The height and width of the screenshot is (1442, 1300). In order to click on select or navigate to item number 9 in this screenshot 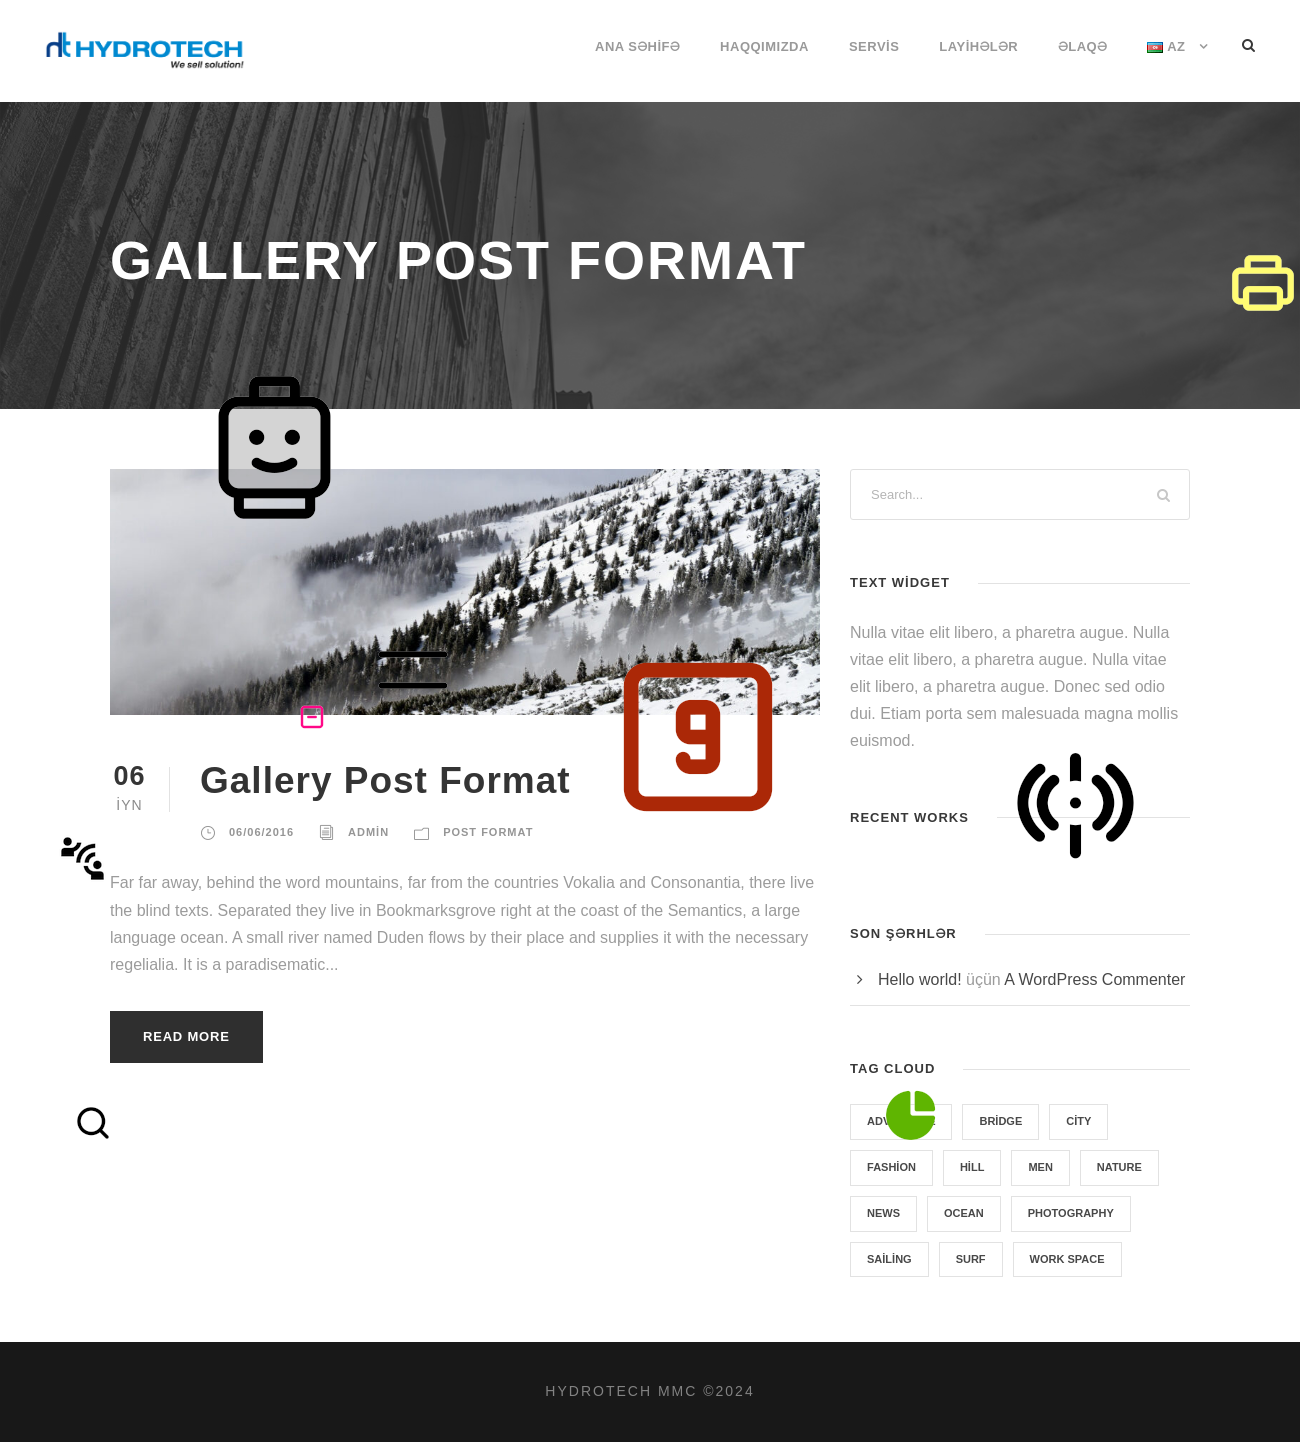, I will do `click(698, 737)`.